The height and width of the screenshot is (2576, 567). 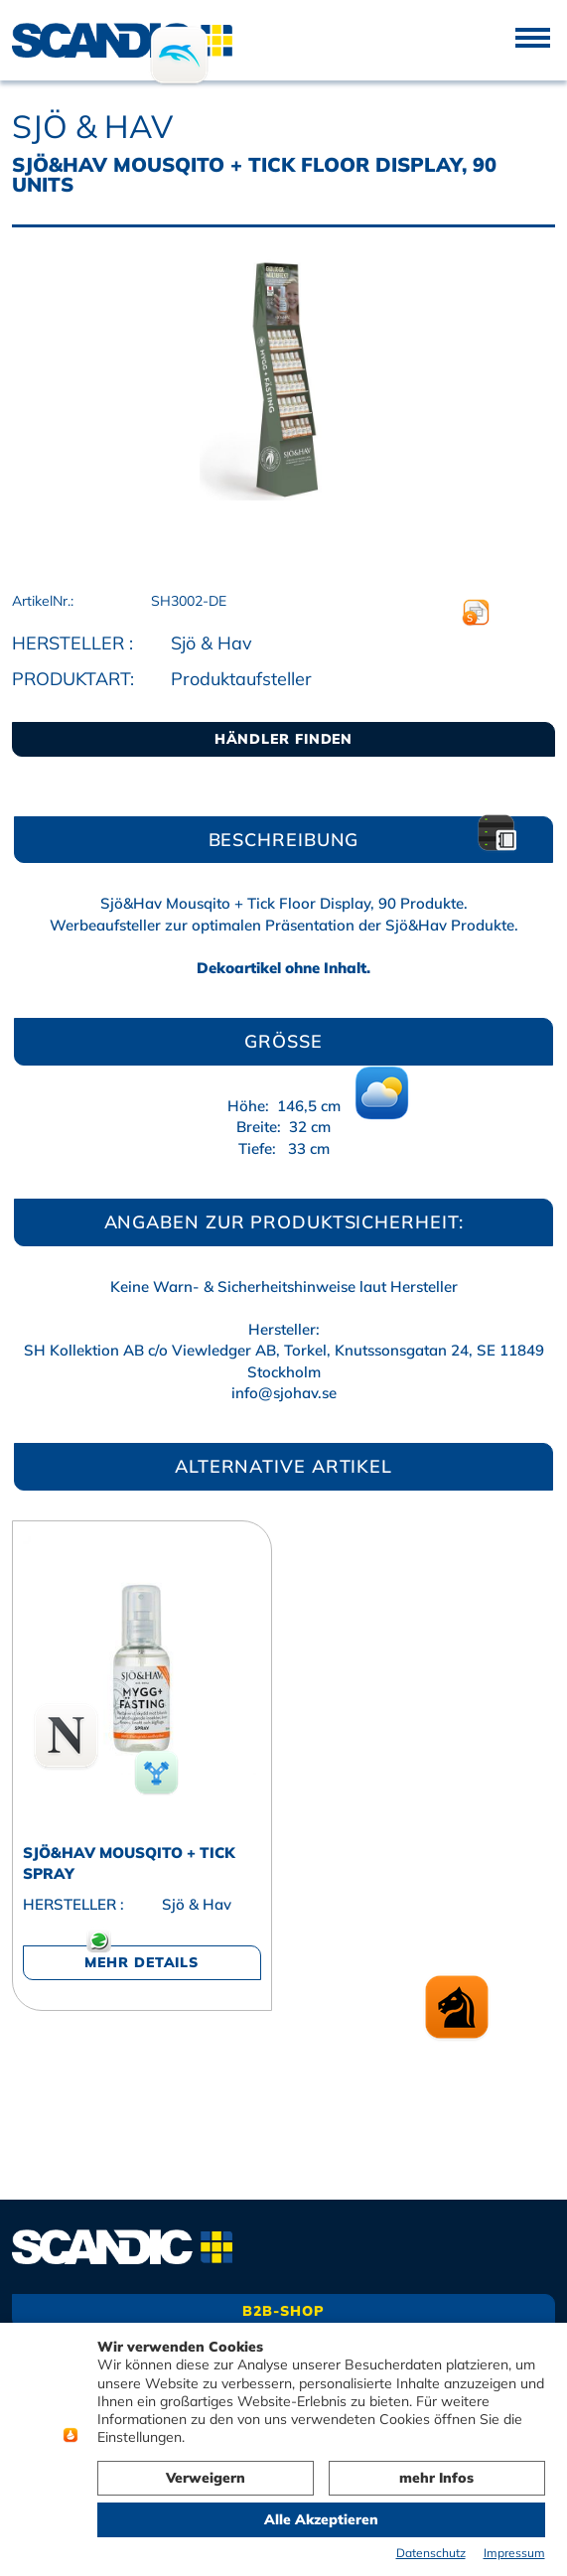 What do you see at coordinates (457, 2007) in the screenshot?
I see `open the Chess app` at bounding box center [457, 2007].